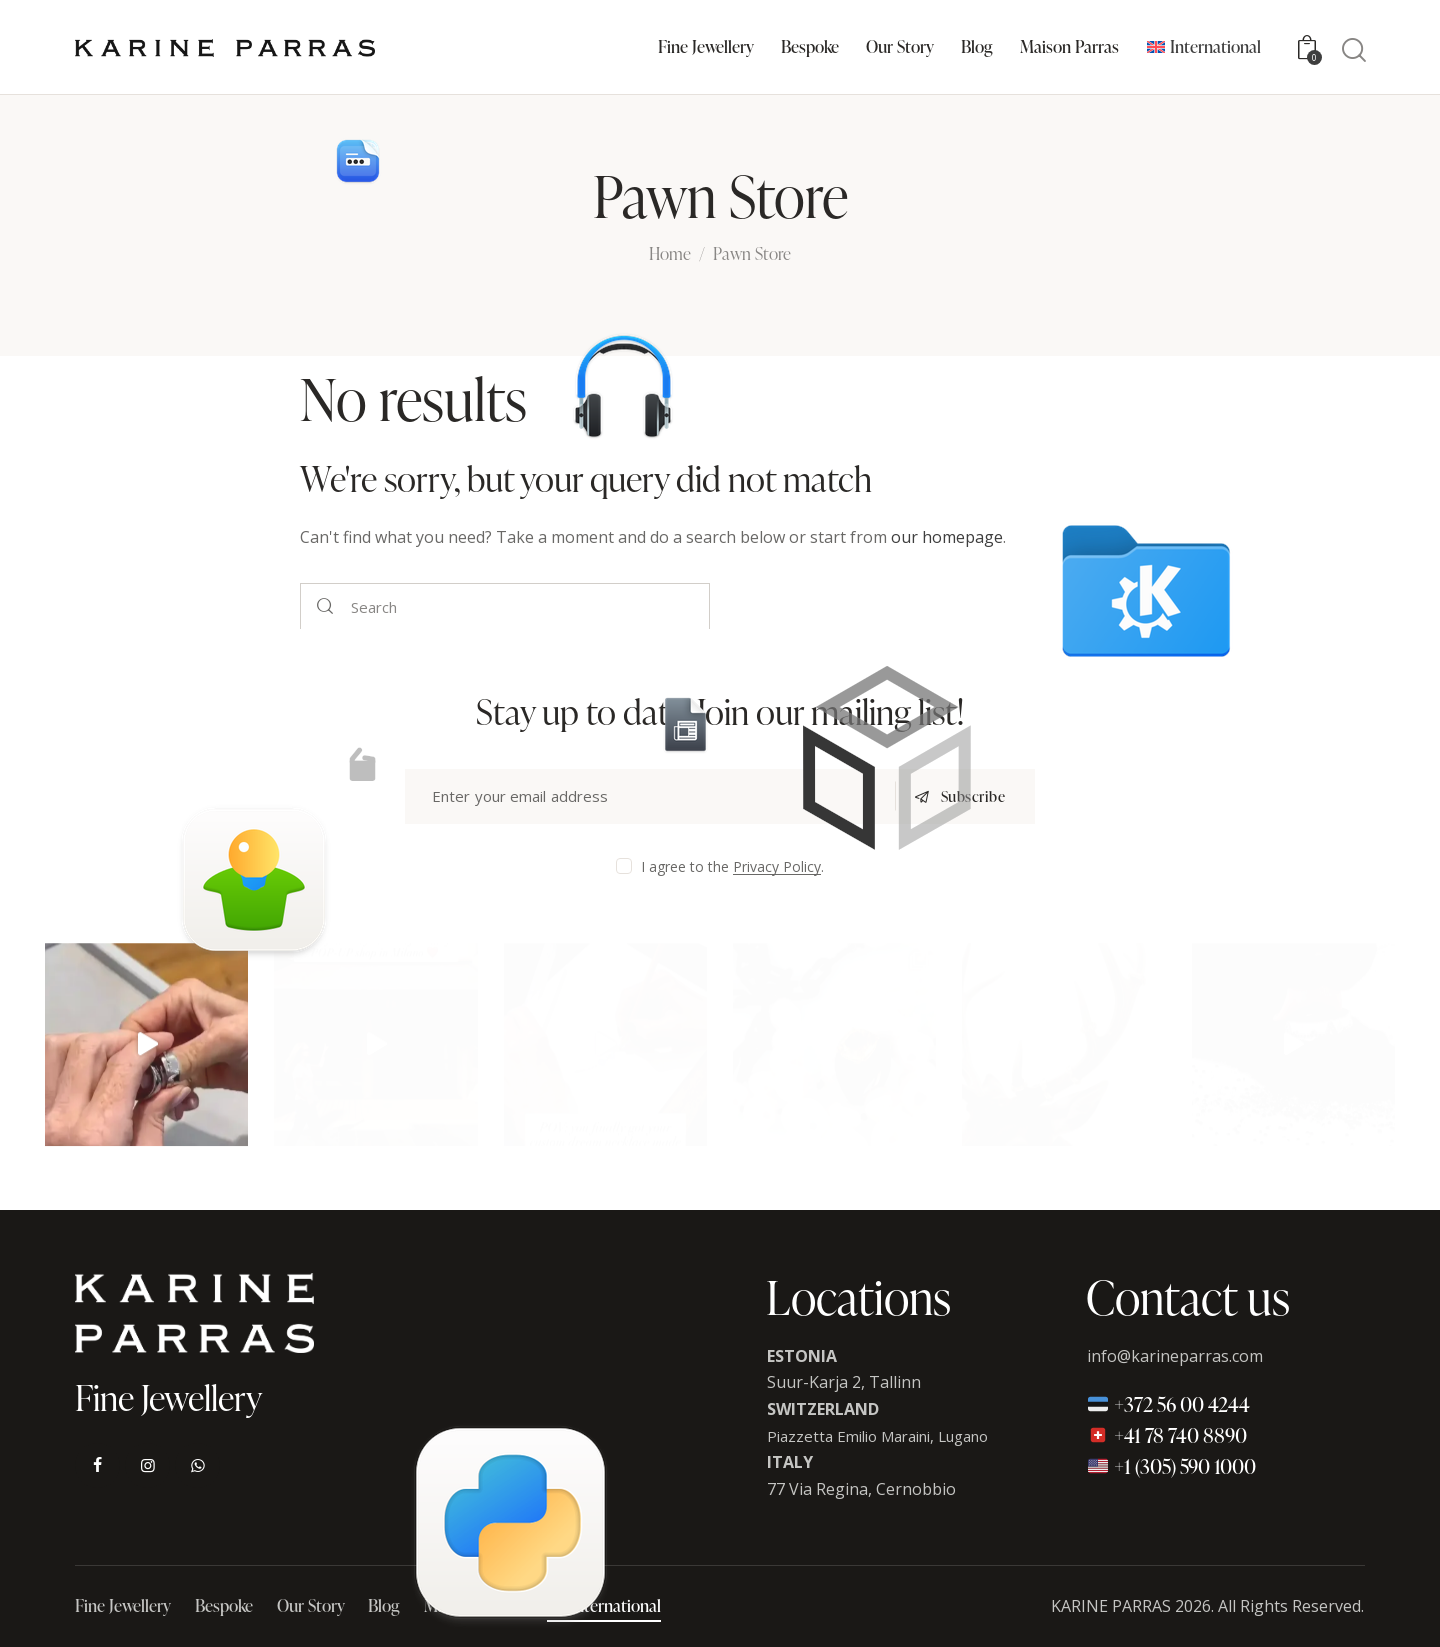 The width and height of the screenshot is (1440, 1647). What do you see at coordinates (510, 1522) in the screenshot?
I see `open the Python programming environment` at bounding box center [510, 1522].